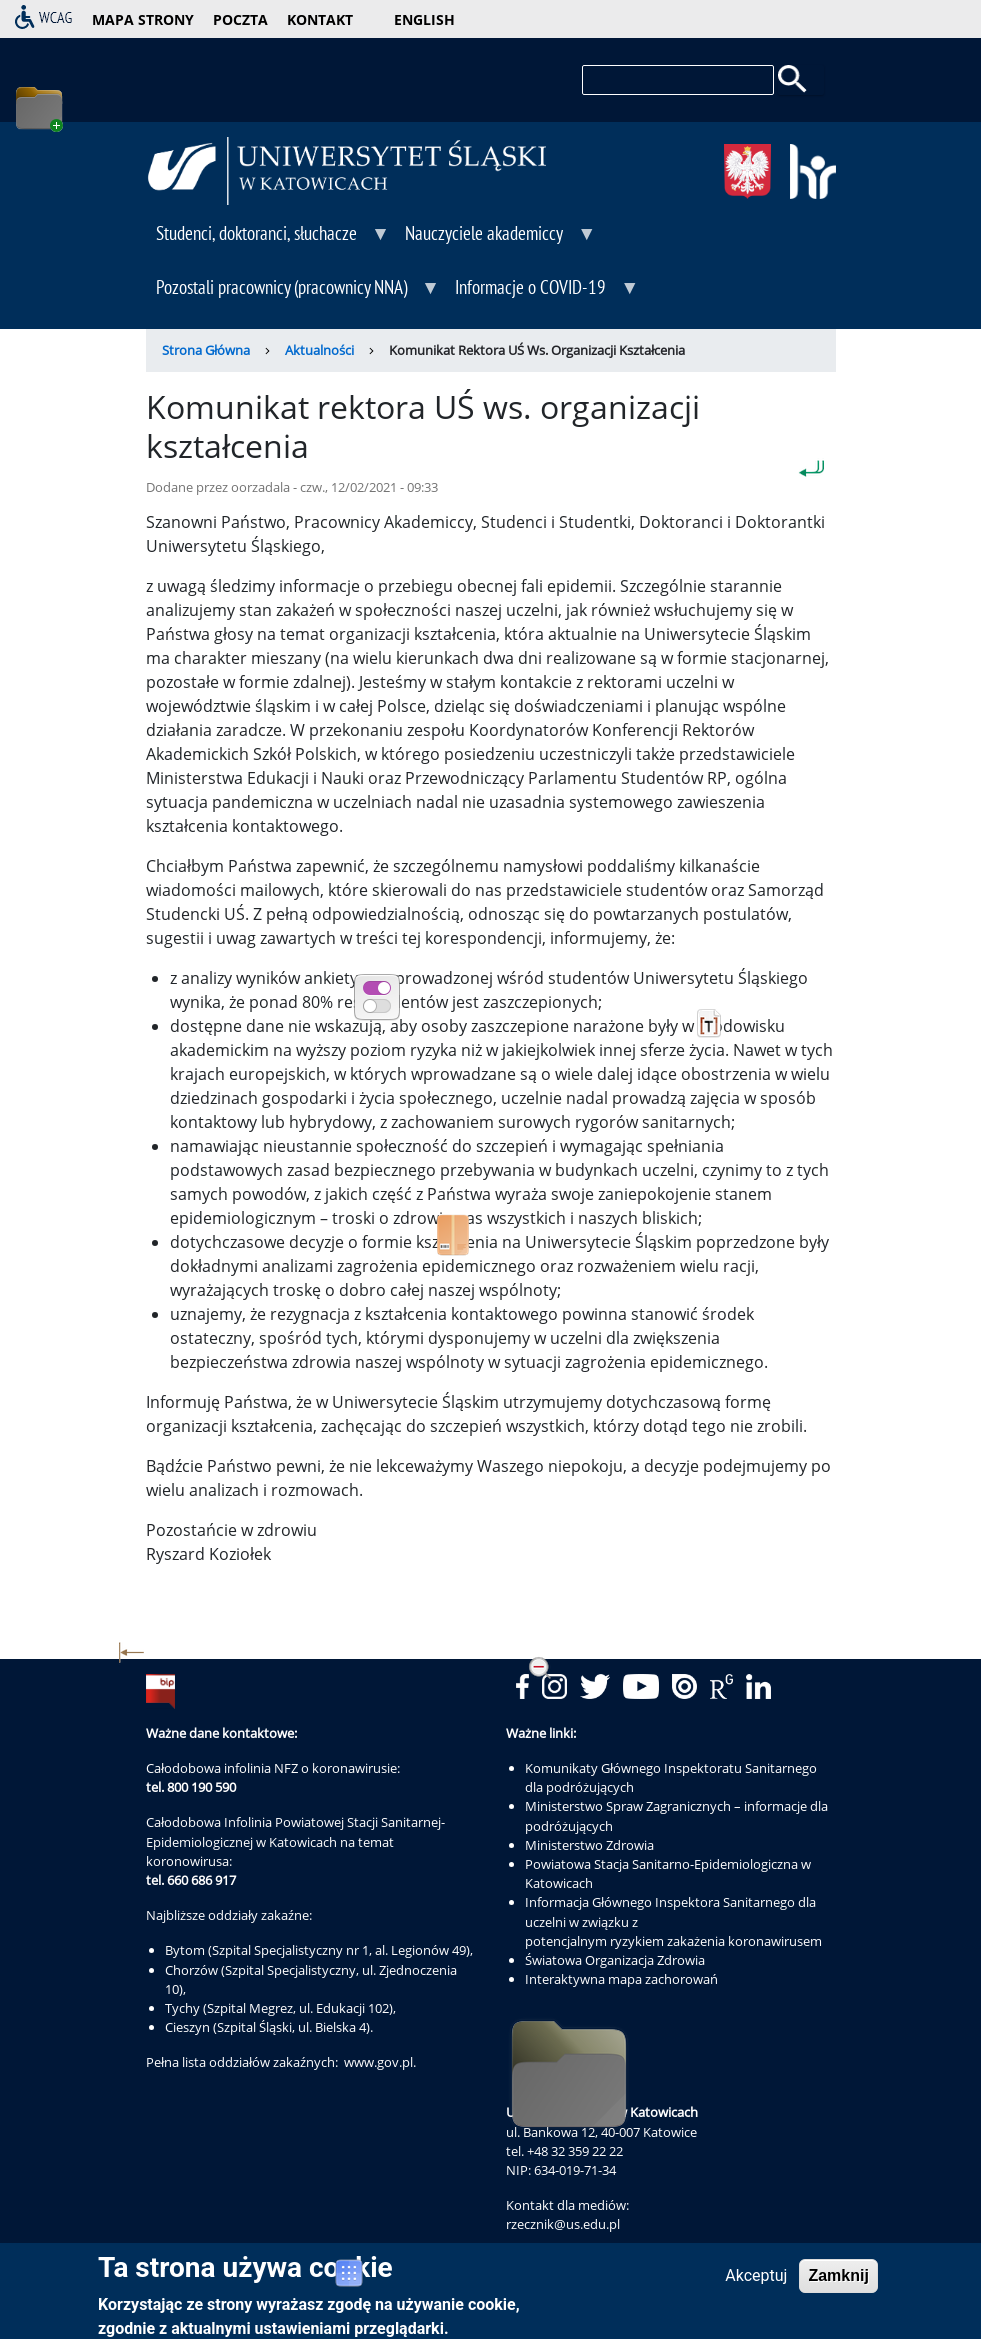 This screenshot has height=2339, width=981. I want to click on open the app launcher or application grid, so click(349, 2273).